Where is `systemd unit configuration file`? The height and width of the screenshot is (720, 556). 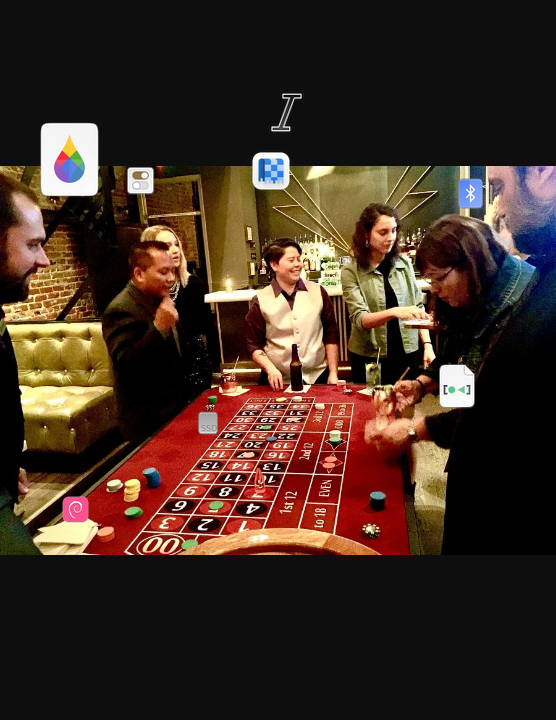 systemd unit configuration file is located at coordinates (457, 386).